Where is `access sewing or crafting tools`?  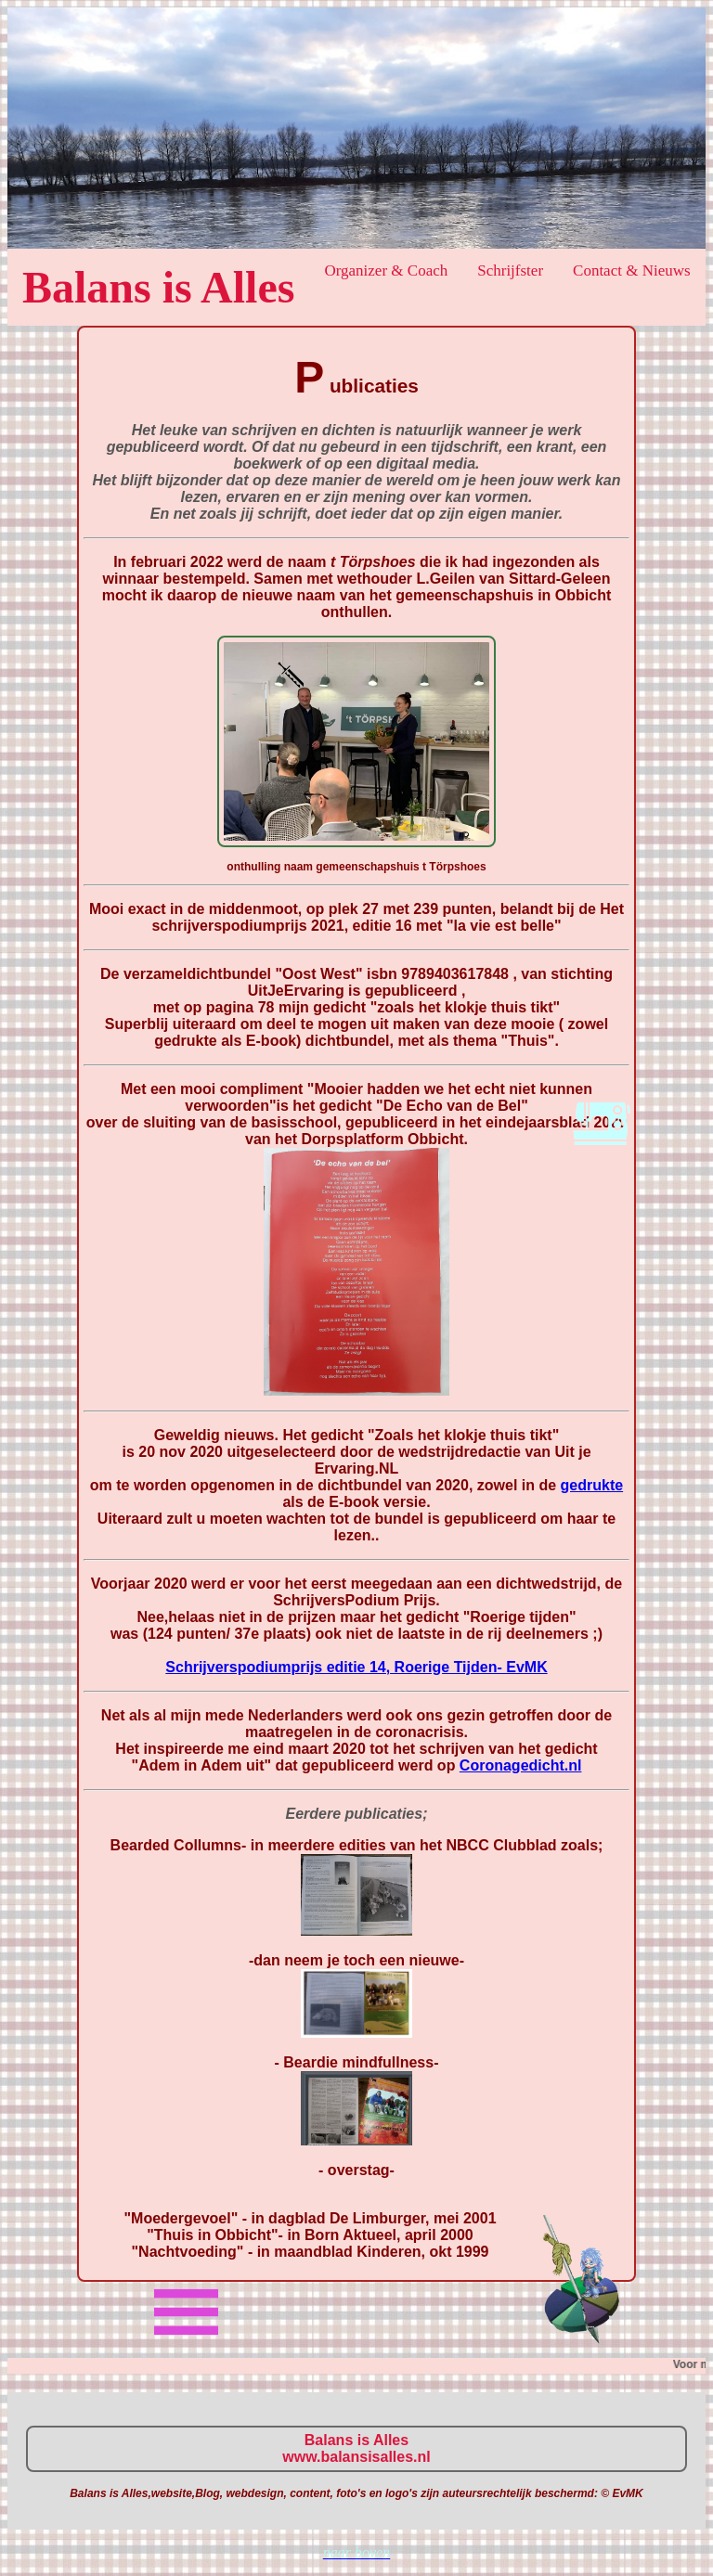 access sewing or crafting tools is located at coordinates (602, 1119).